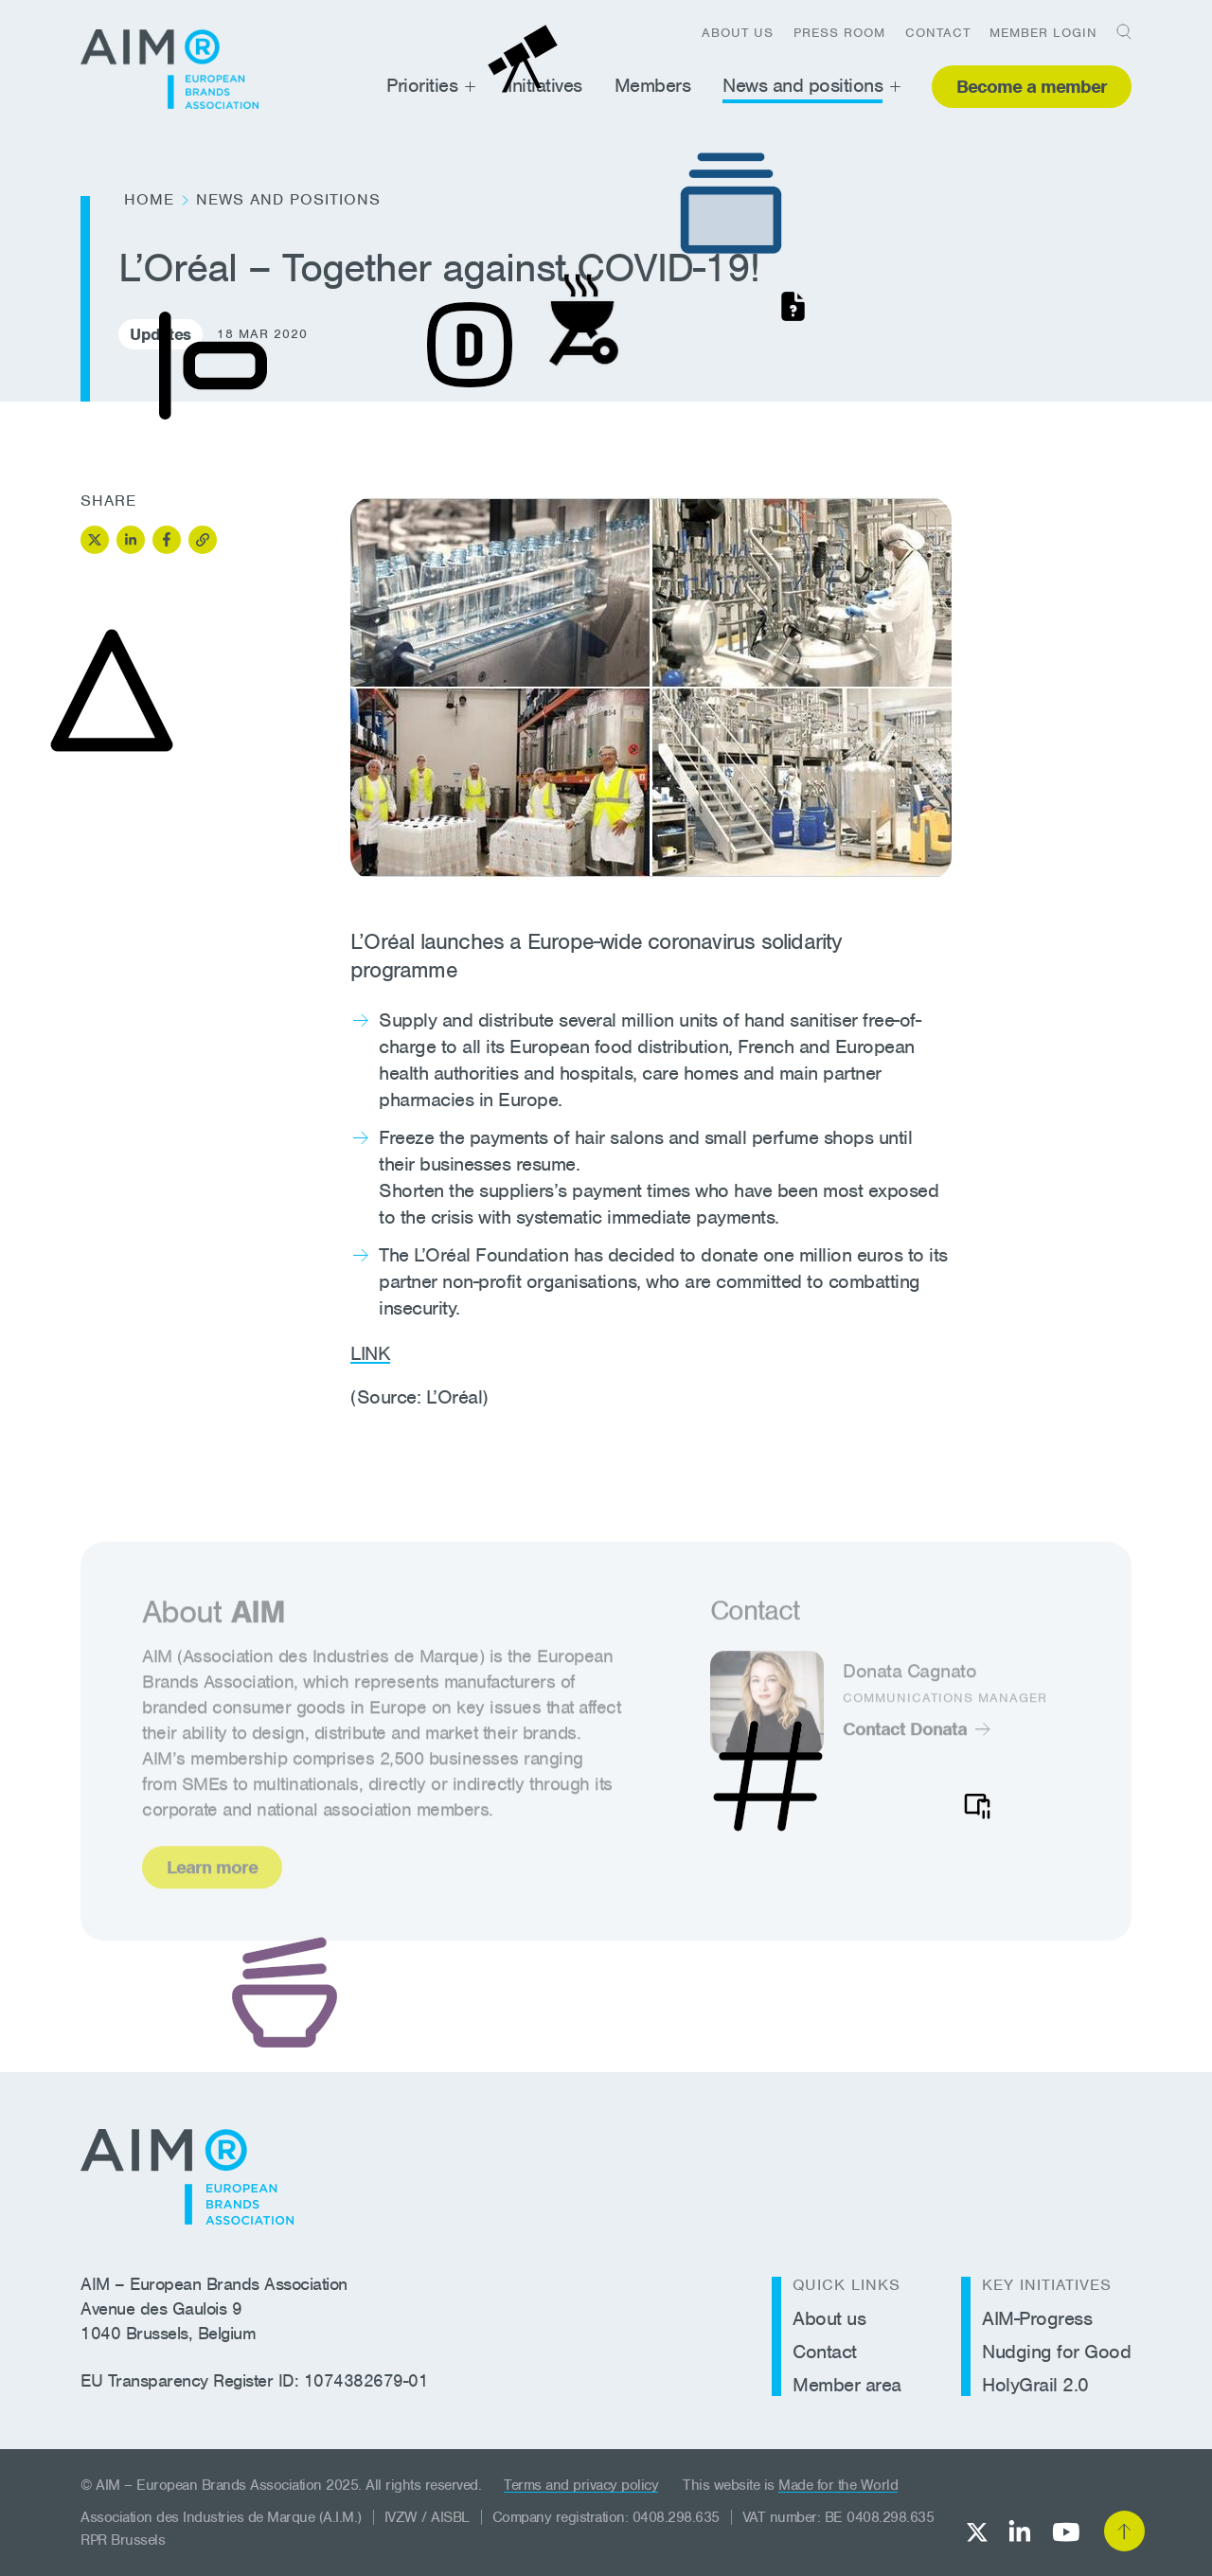 The width and height of the screenshot is (1212, 2576). Describe the element at coordinates (731, 207) in the screenshot. I see `view stacked cards or layers` at that location.